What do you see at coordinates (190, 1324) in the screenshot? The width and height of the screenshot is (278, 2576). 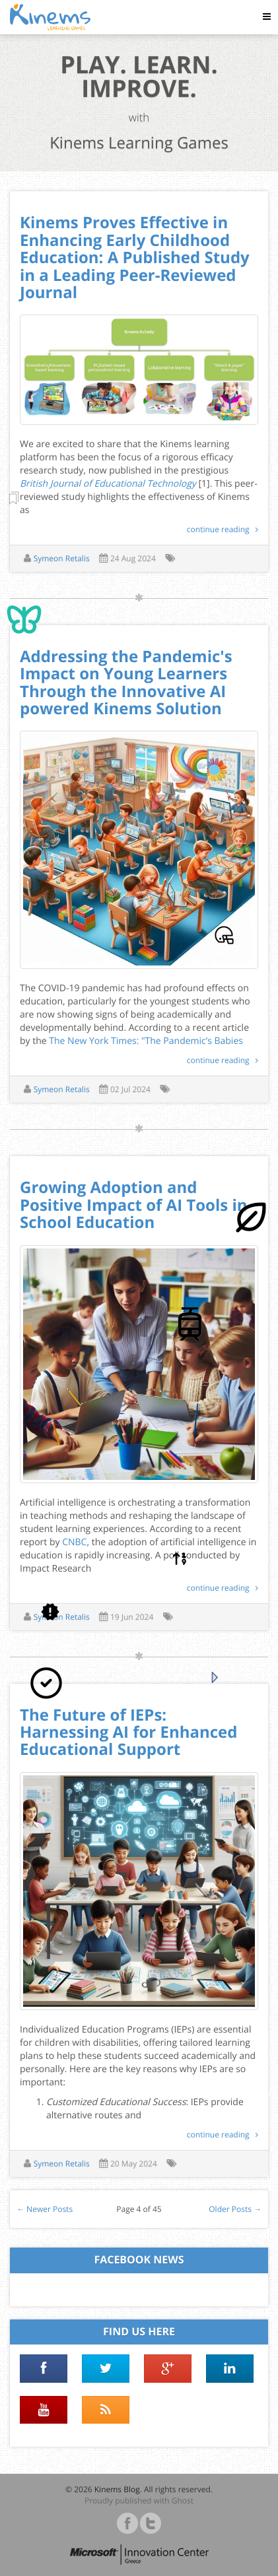 I see `view tram or light rail transit options` at bounding box center [190, 1324].